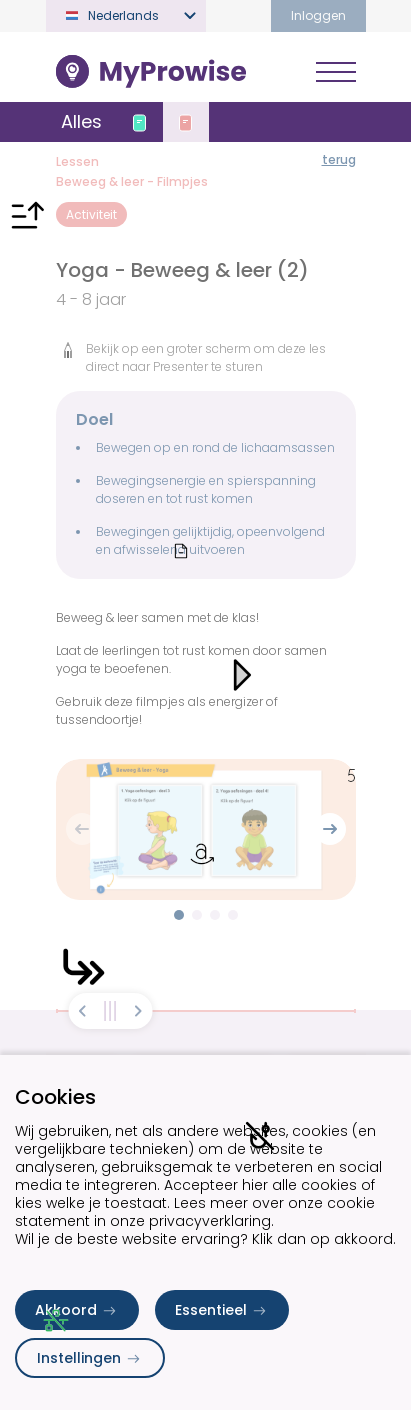 The image size is (411, 1410). I want to click on indicates the number five in a list or sequence, so click(351, 775).